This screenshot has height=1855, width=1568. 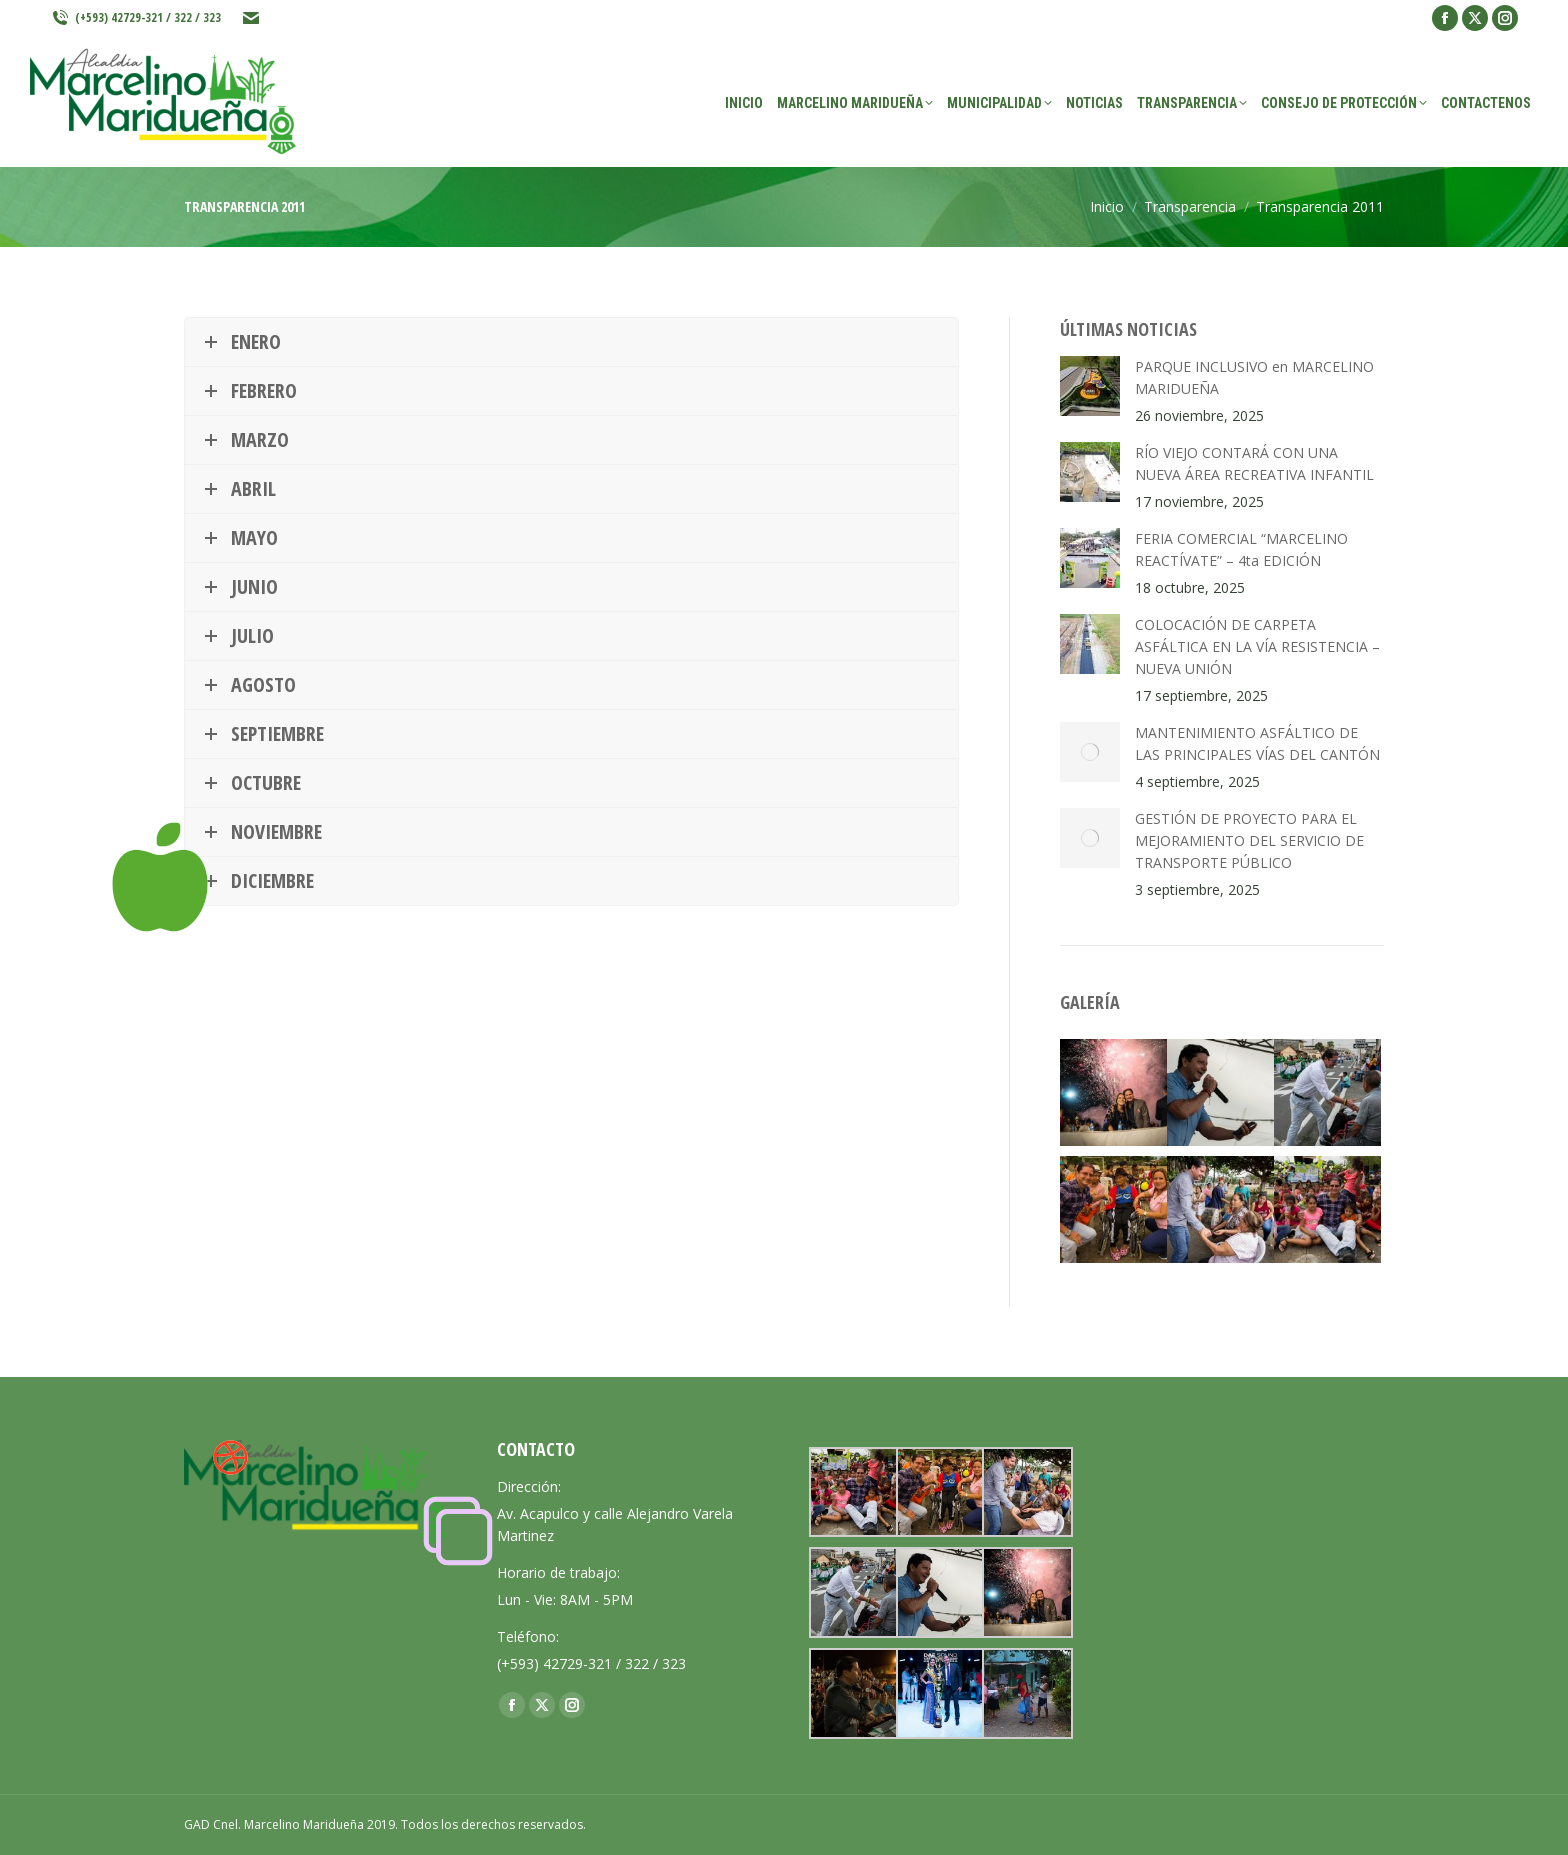 What do you see at coordinates (230, 1457) in the screenshot?
I see `visit dribbble profile or portfolio` at bounding box center [230, 1457].